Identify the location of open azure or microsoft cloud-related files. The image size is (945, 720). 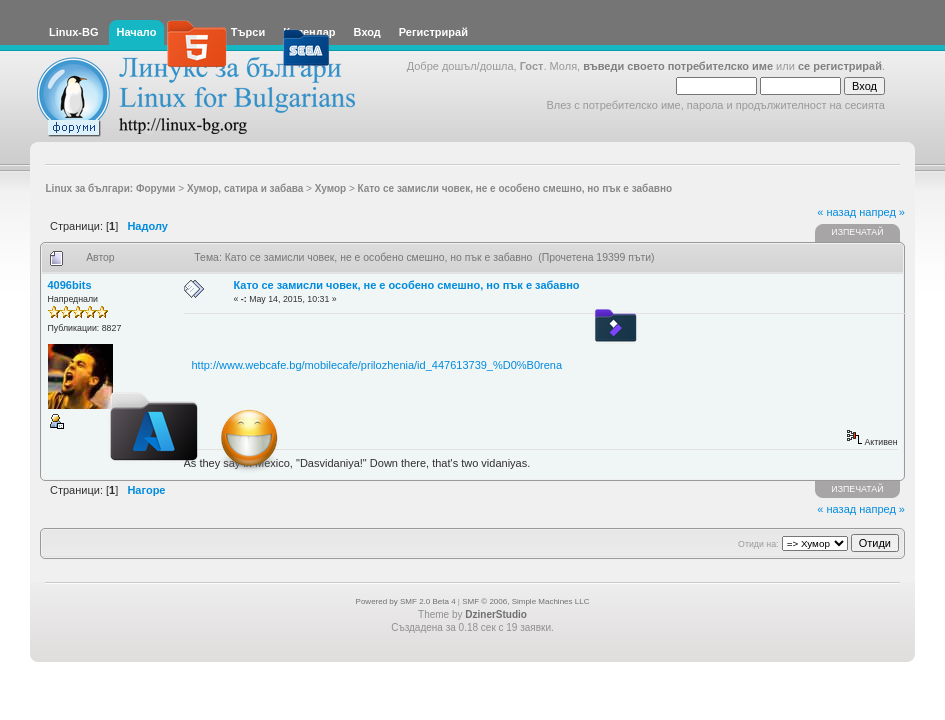
(153, 428).